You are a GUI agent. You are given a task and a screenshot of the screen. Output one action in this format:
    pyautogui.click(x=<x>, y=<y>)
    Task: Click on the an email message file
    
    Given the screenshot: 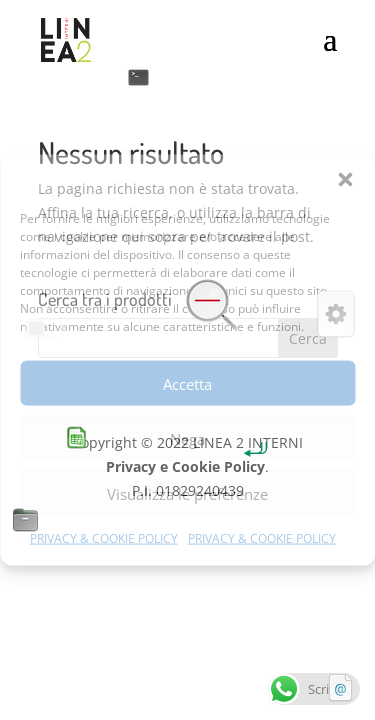 What is the action you would take?
    pyautogui.click(x=340, y=687)
    